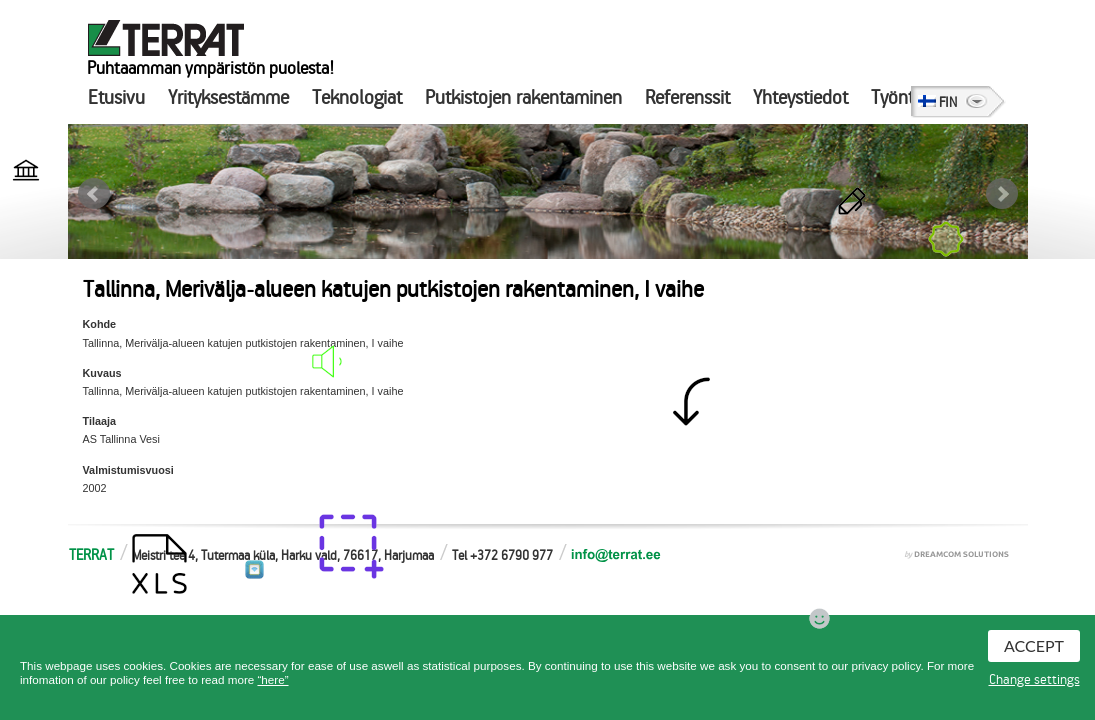 The height and width of the screenshot is (720, 1095). I want to click on add an emoji or reaction, so click(819, 618).